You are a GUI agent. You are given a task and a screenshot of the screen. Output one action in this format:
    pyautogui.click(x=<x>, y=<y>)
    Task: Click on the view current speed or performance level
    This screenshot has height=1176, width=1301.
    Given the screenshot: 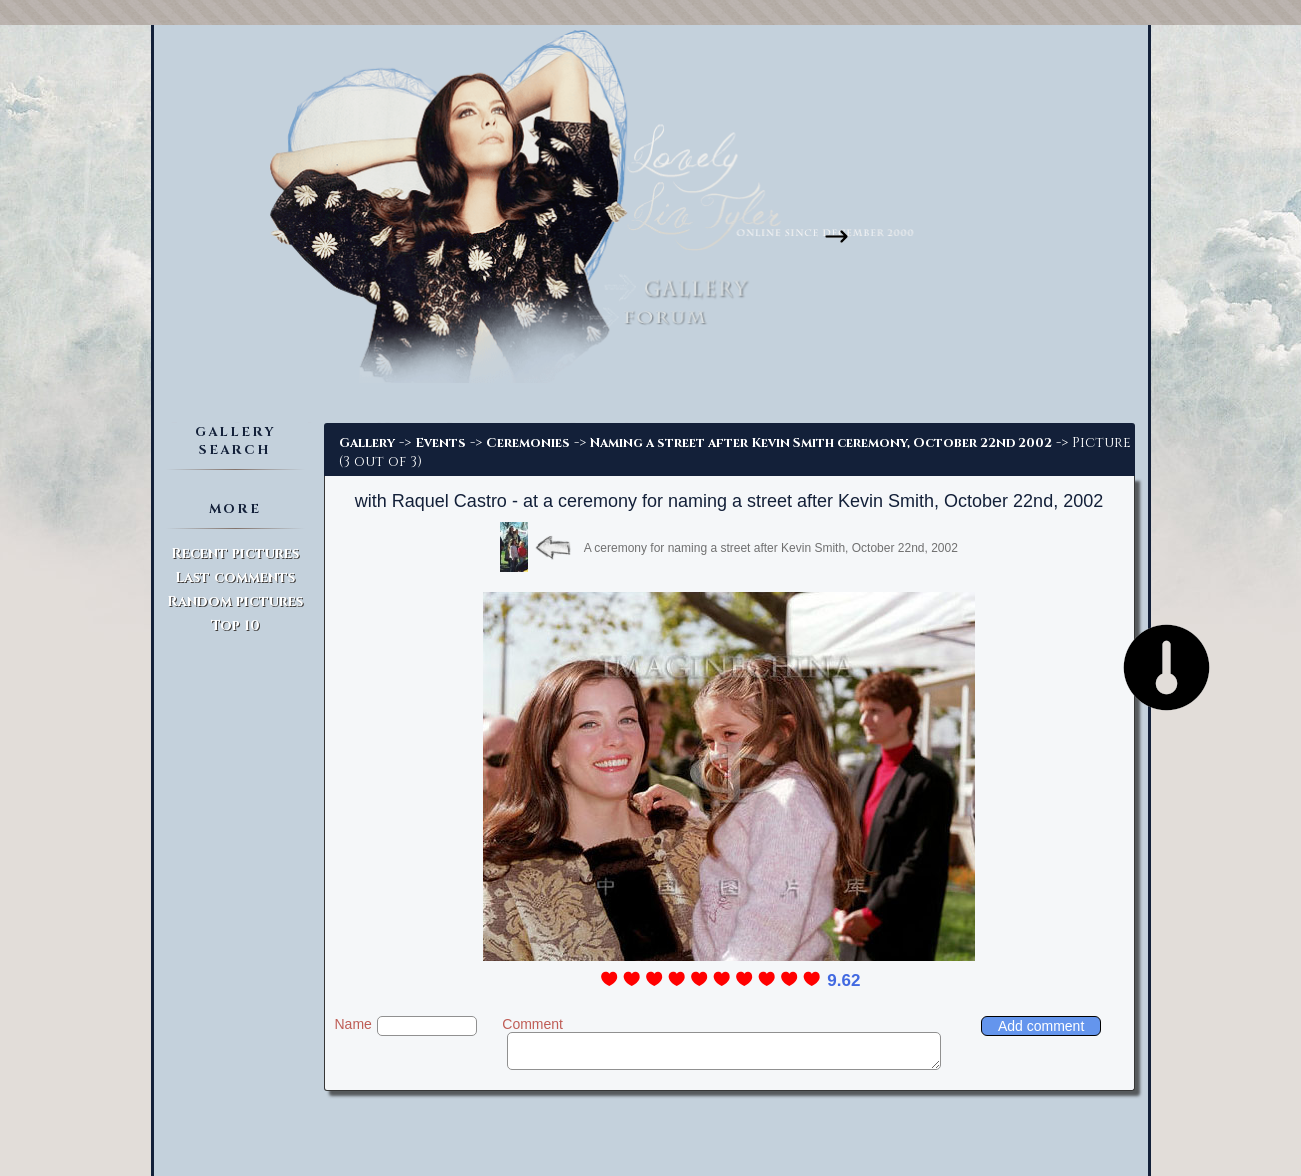 What is the action you would take?
    pyautogui.click(x=1166, y=667)
    